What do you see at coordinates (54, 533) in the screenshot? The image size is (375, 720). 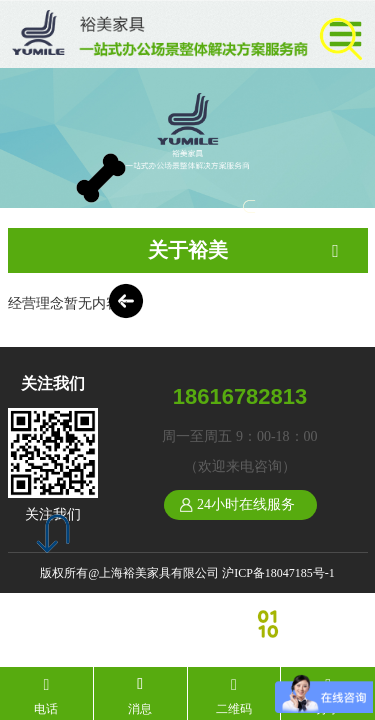 I see `undo or go back to previous state` at bounding box center [54, 533].